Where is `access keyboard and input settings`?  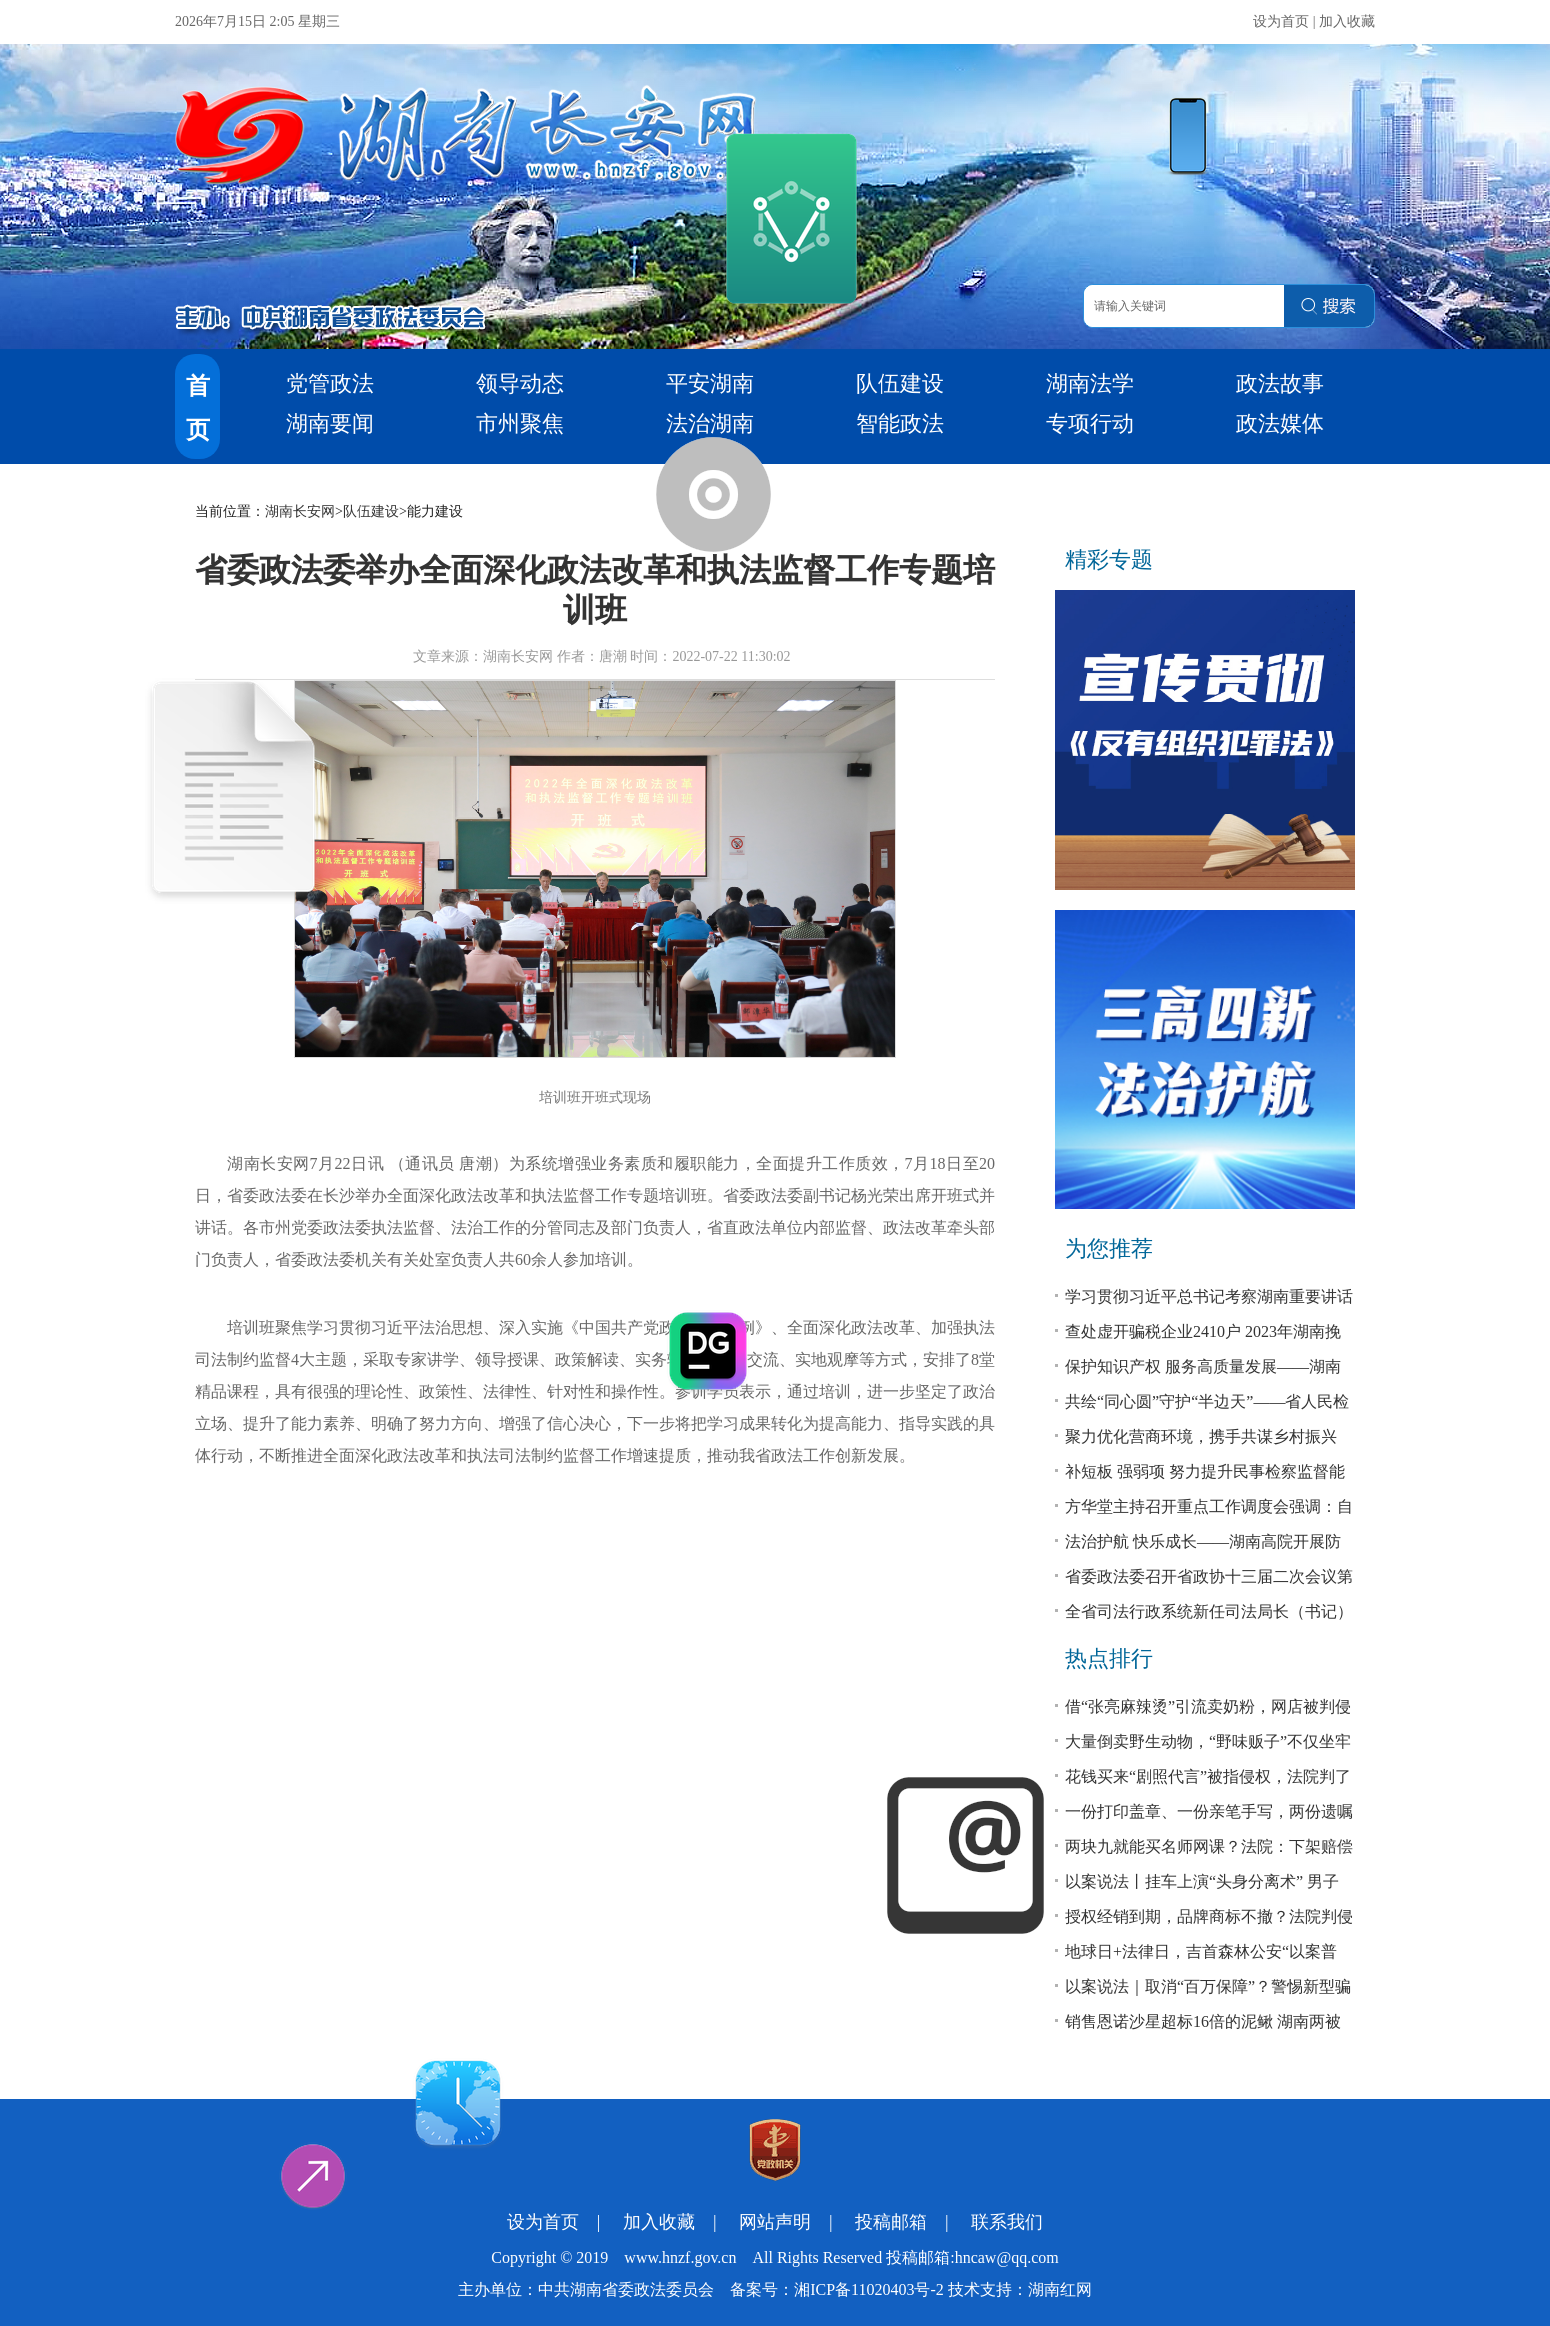
access keyboard and input settings is located at coordinates (965, 1855).